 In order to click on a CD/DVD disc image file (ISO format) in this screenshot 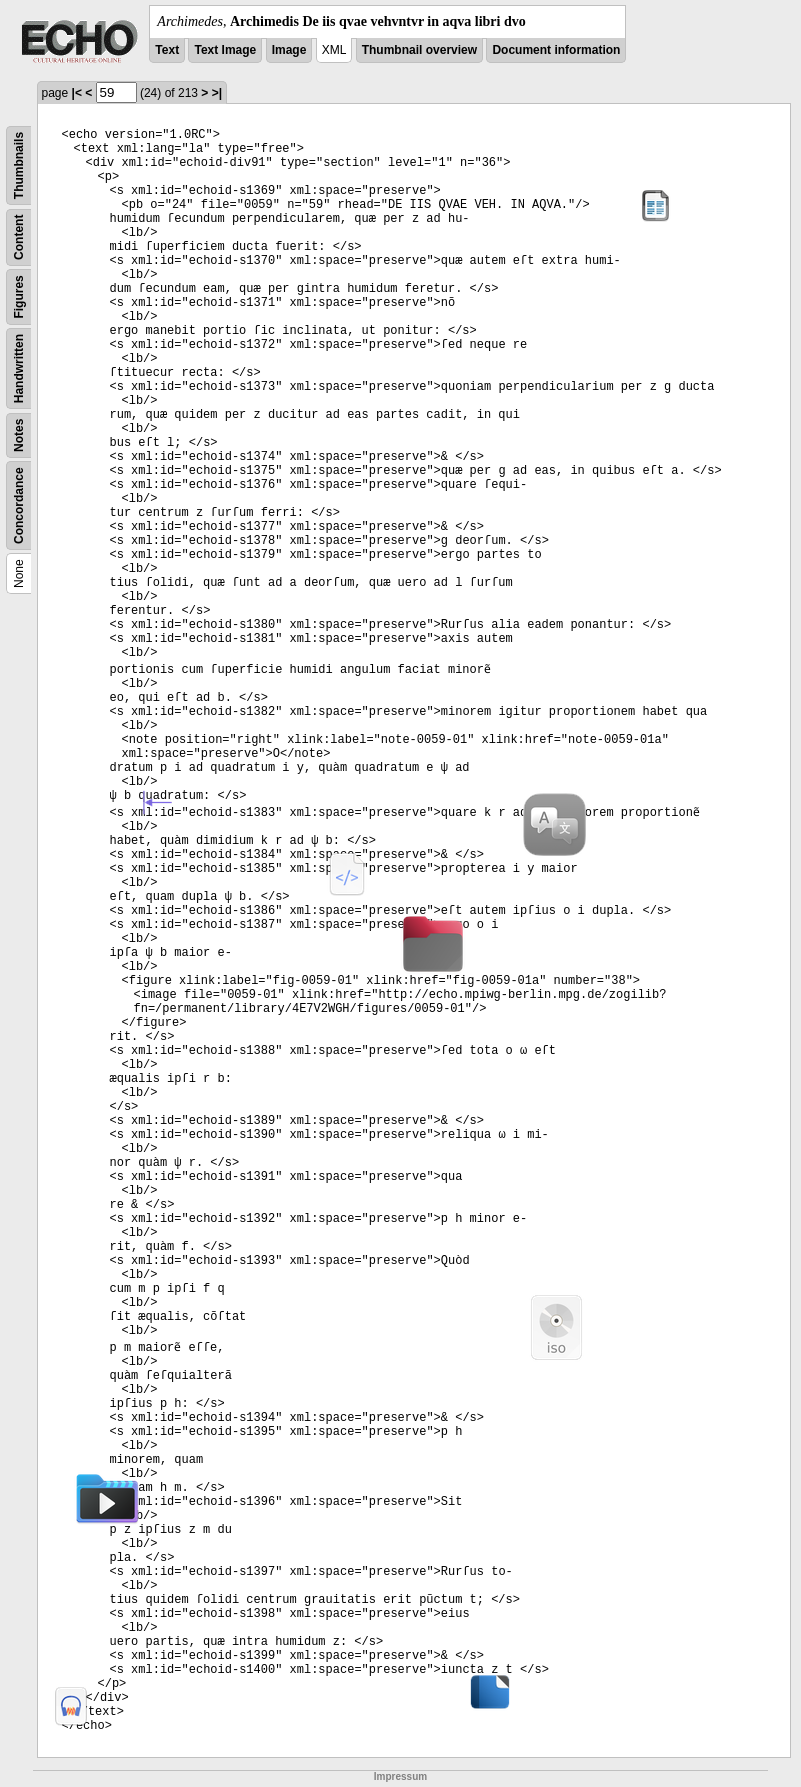, I will do `click(556, 1327)`.